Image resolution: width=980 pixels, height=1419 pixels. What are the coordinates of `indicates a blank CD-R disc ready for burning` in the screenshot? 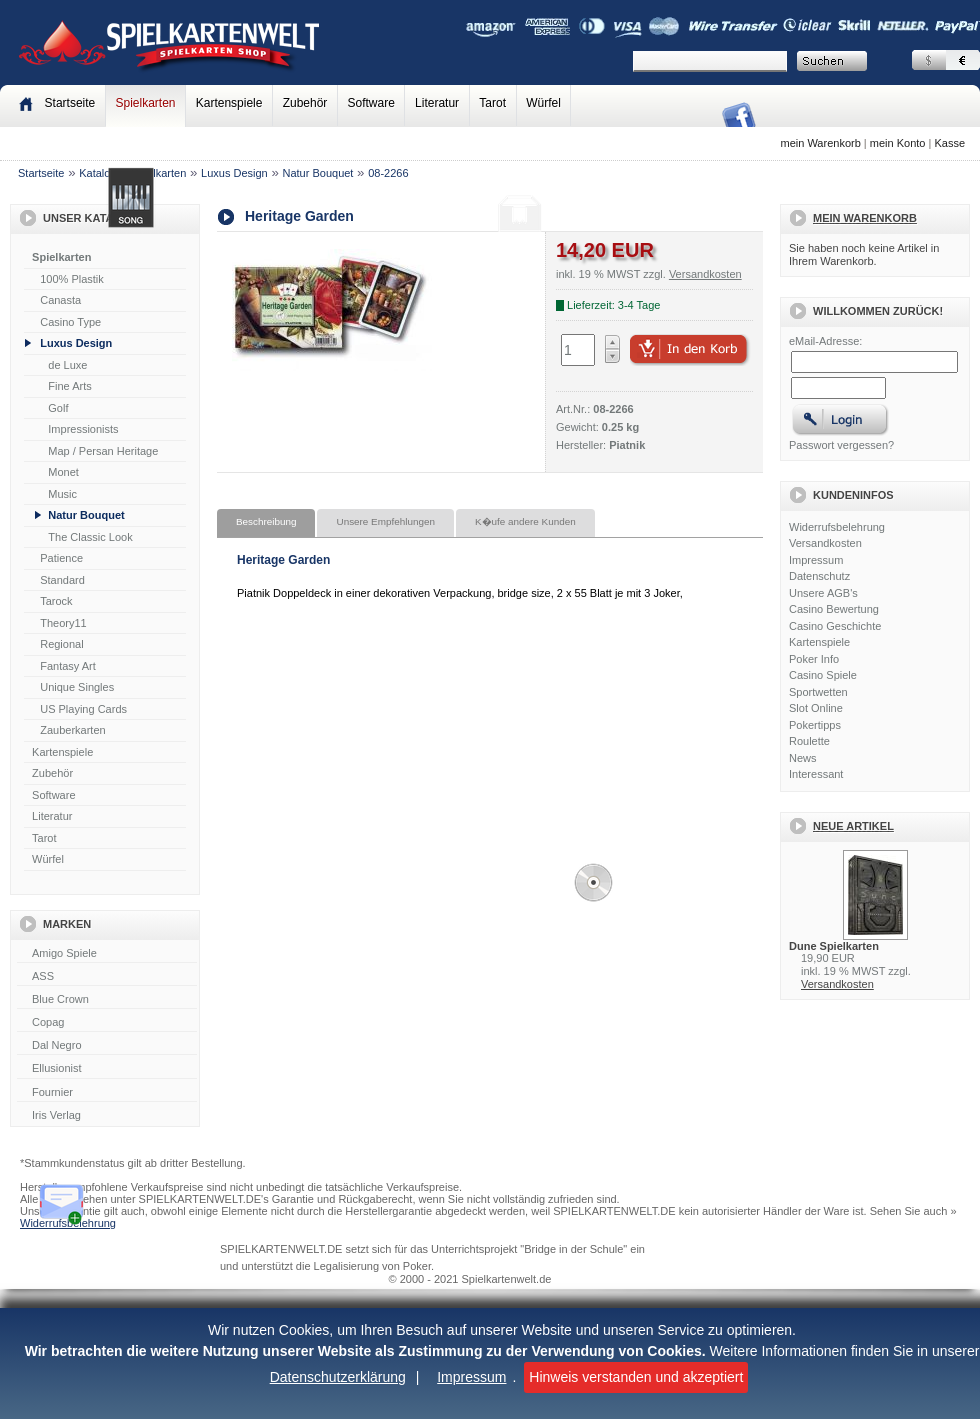 It's located at (593, 882).